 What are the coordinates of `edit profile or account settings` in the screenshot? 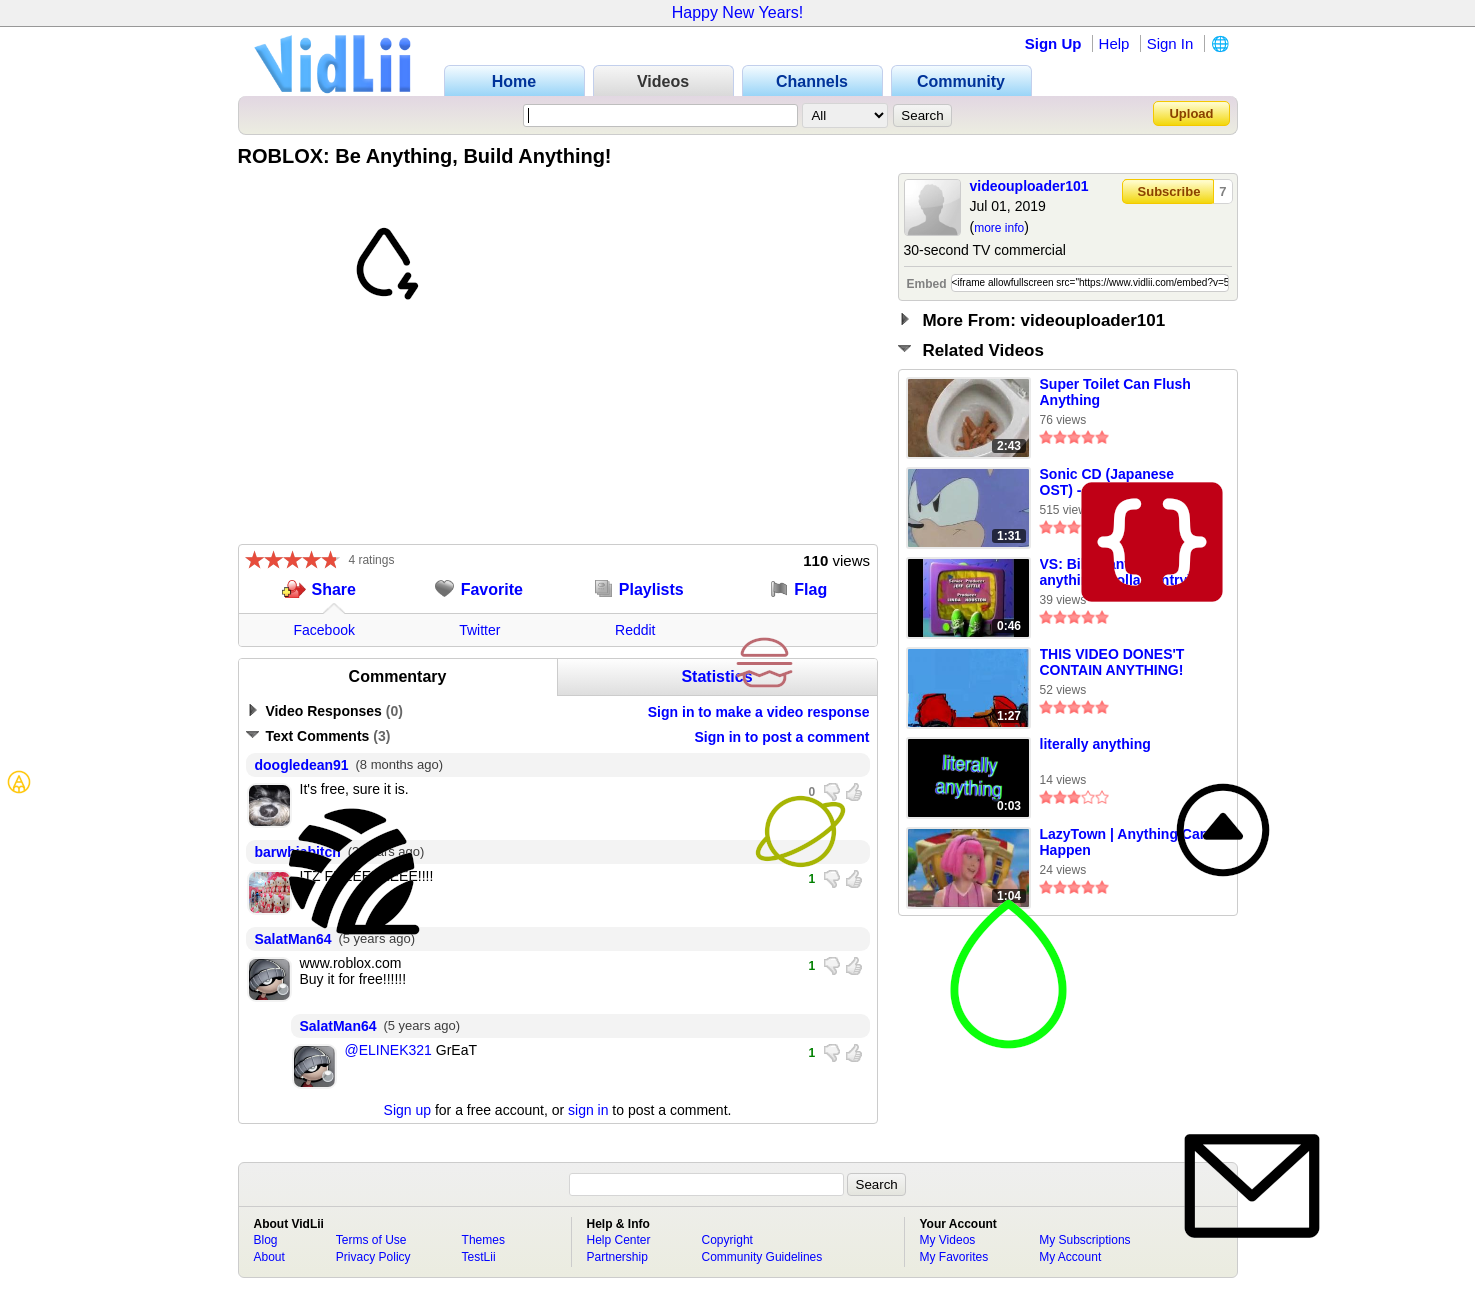 It's located at (19, 782).